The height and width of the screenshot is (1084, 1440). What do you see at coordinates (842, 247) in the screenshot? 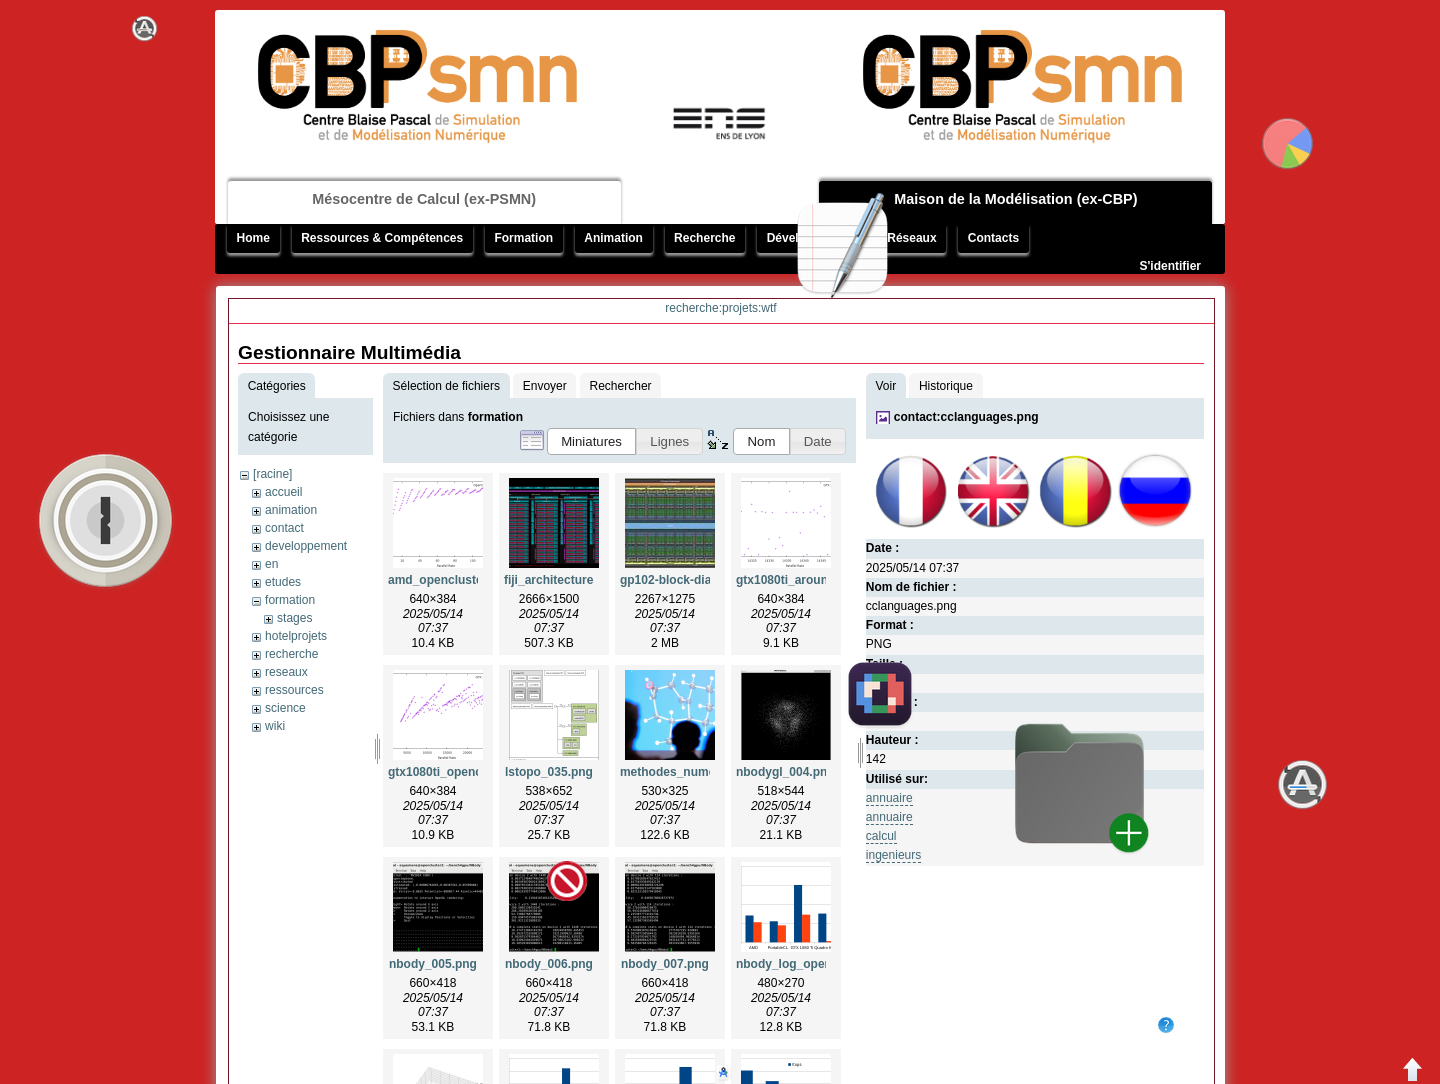
I see `open TextEdit app for basic text editing` at bounding box center [842, 247].